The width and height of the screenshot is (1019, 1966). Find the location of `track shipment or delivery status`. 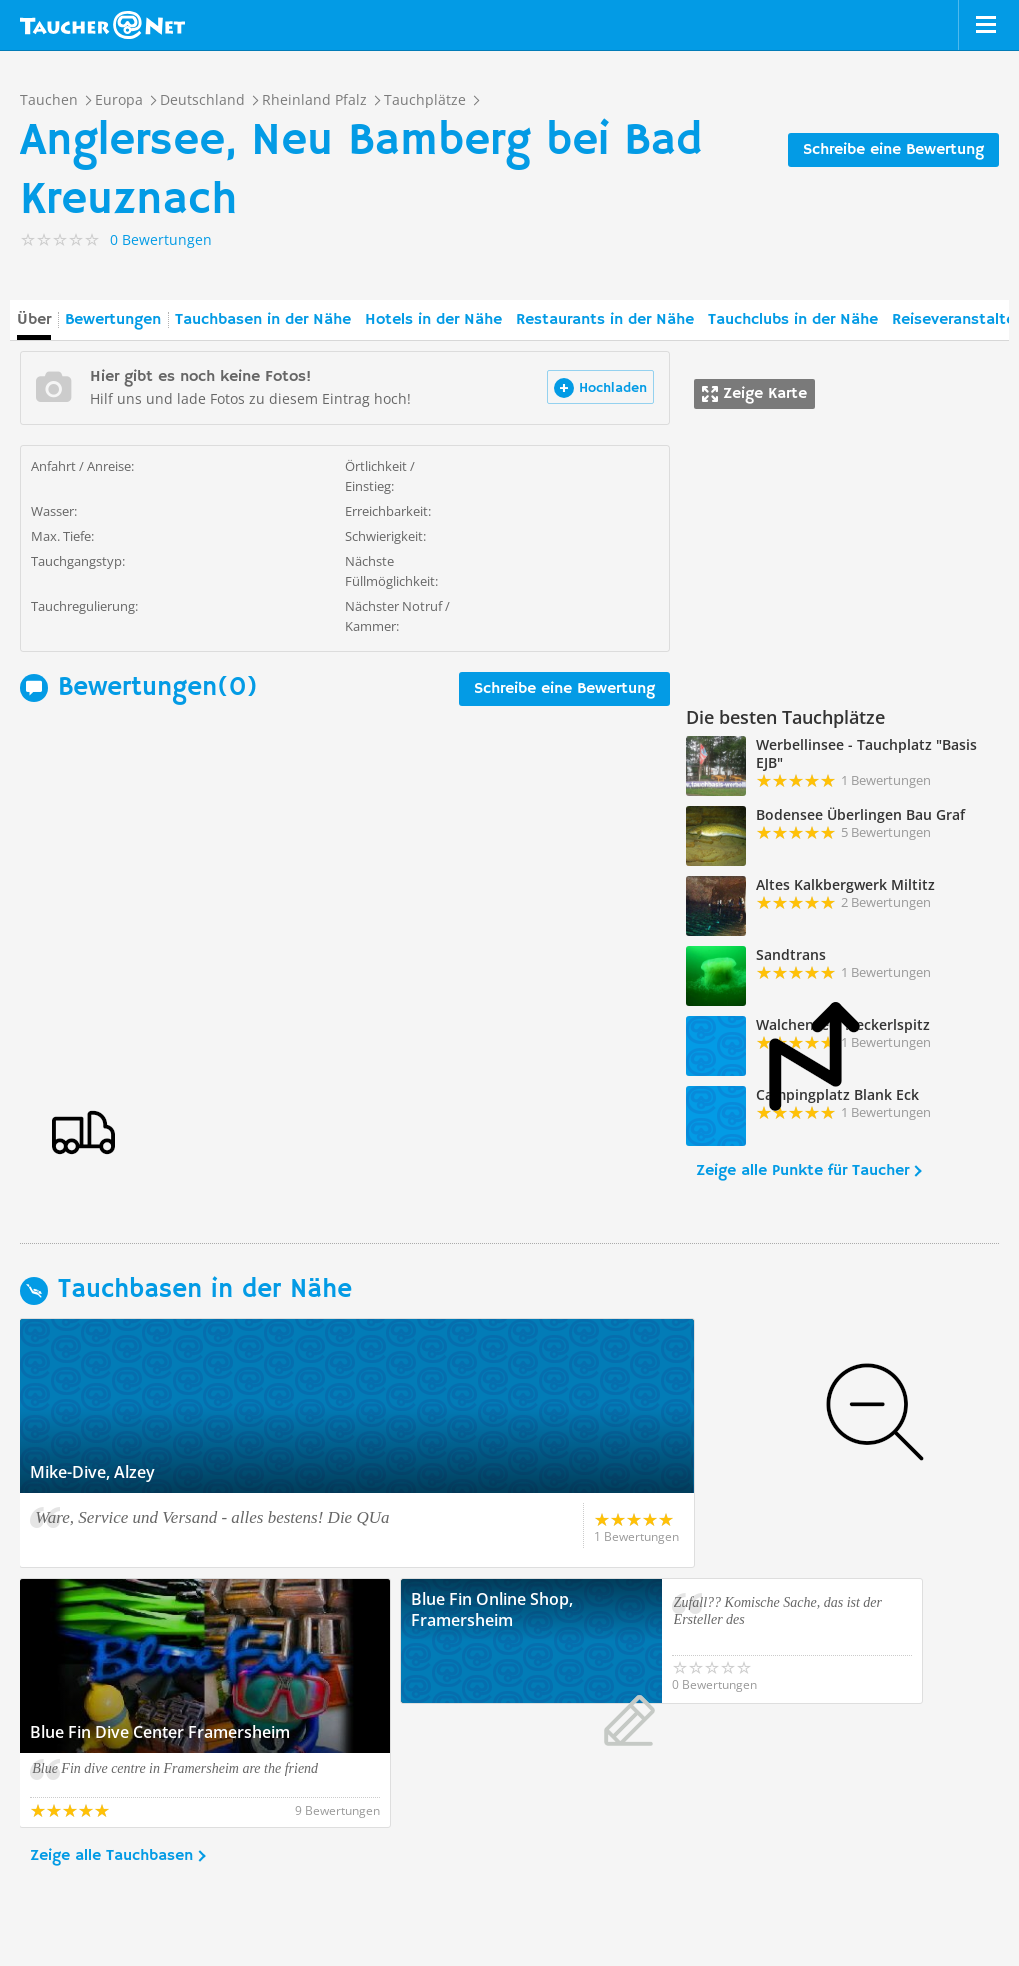

track shipment or delivery status is located at coordinates (83, 1132).